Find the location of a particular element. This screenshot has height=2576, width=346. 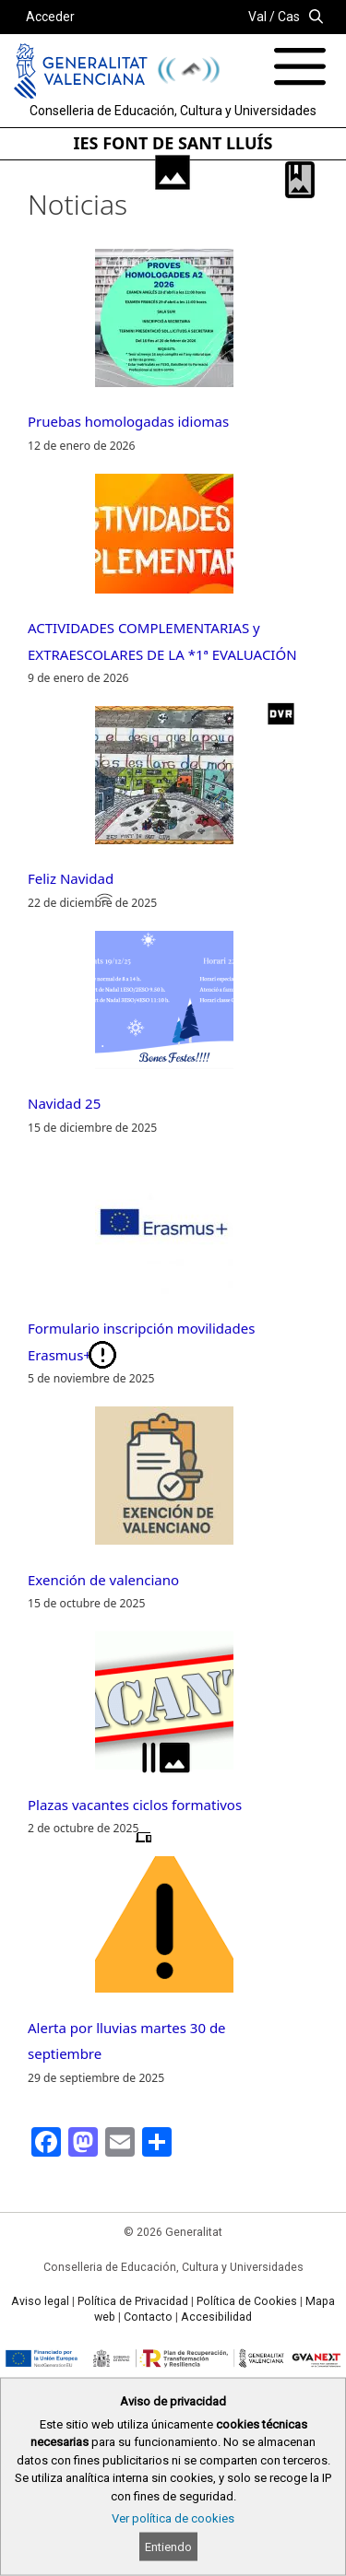

strong wifi signal strength is located at coordinates (104, 899).